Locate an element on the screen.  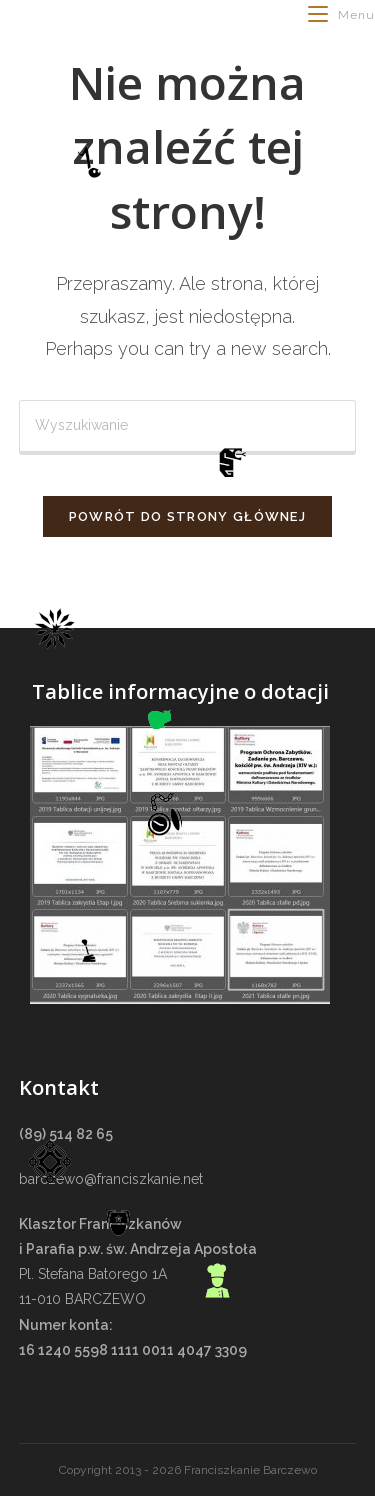
view elapsed game time or timer is located at coordinates (165, 814).